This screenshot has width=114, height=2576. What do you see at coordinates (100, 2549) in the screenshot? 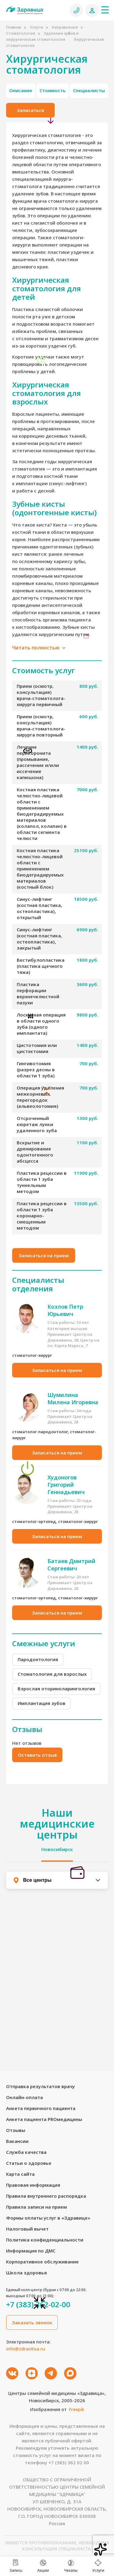
I see `access AI-powered or smart features` at bounding box center [100, 2549].